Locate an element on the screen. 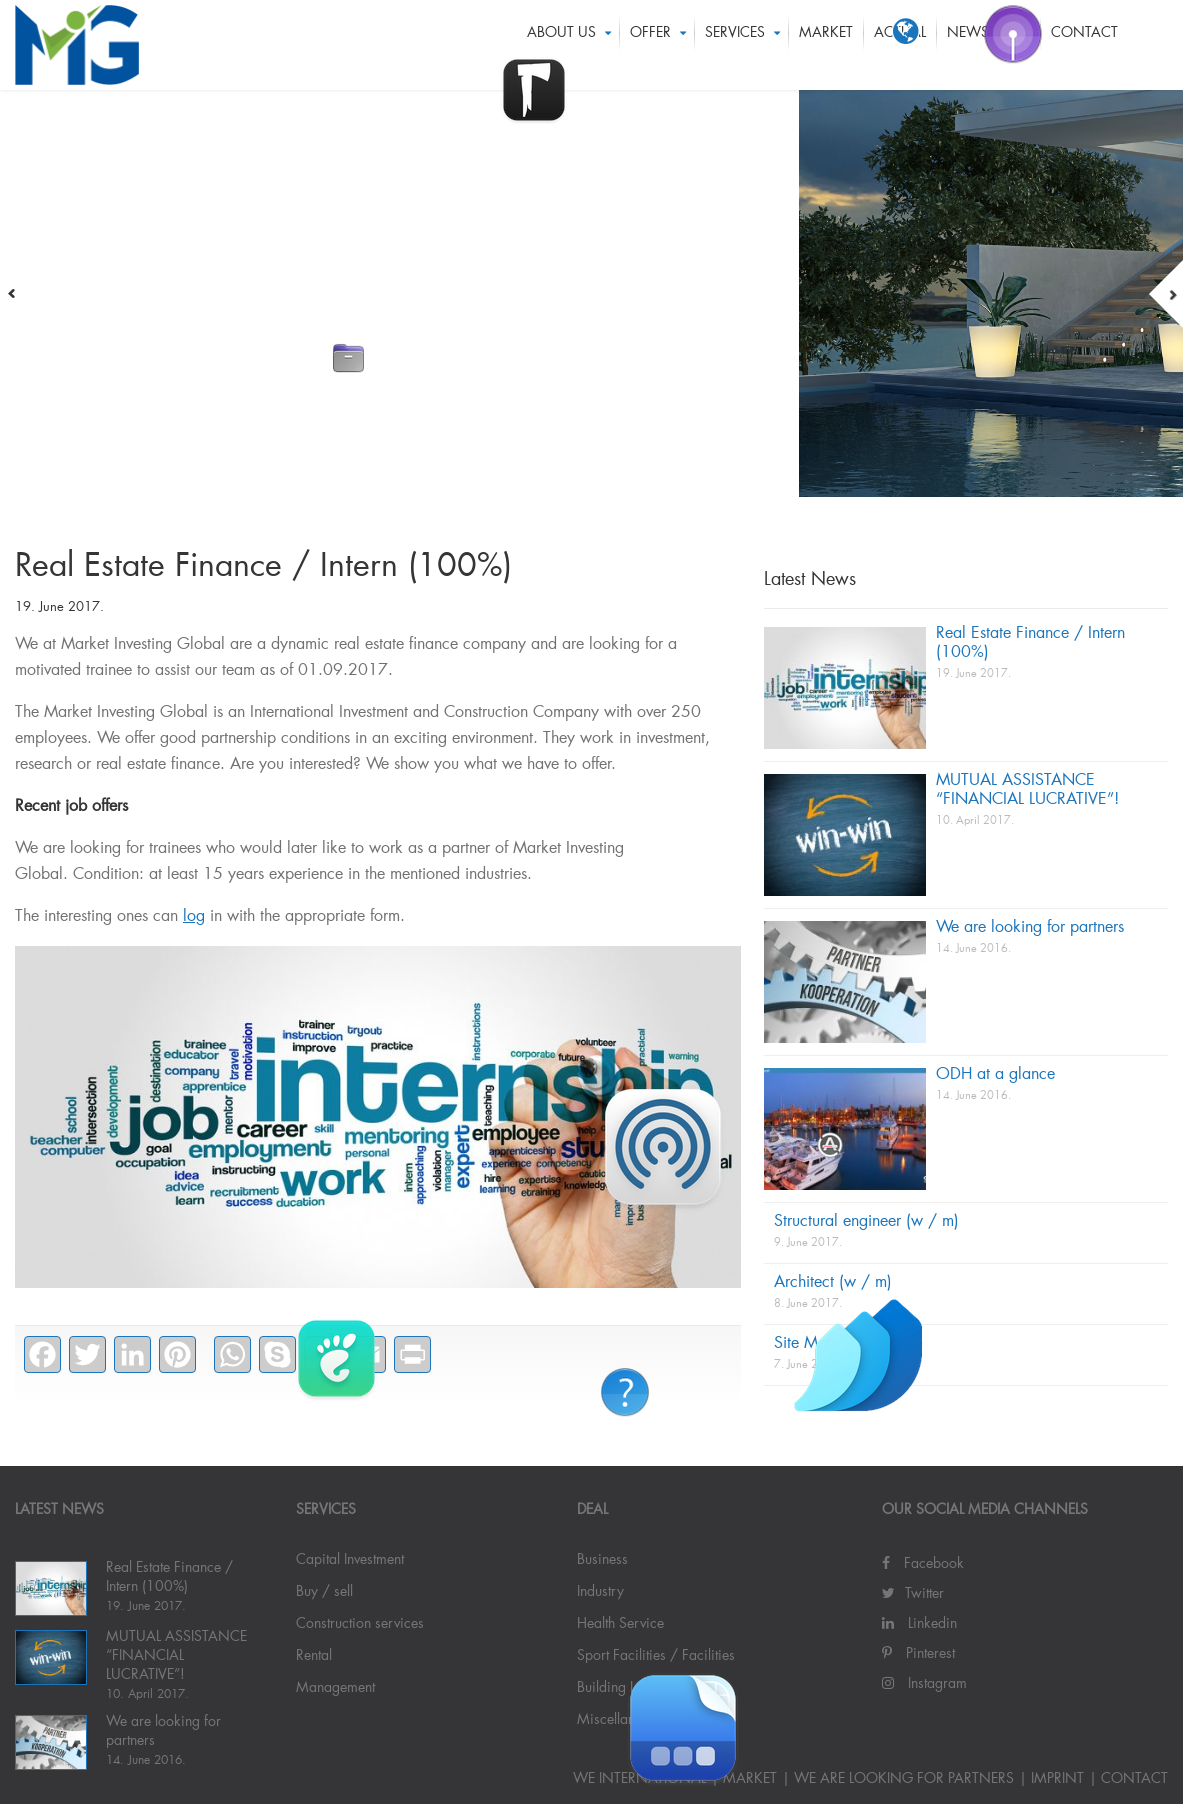  access help documentation and support is located at coordinates (625, 1392).